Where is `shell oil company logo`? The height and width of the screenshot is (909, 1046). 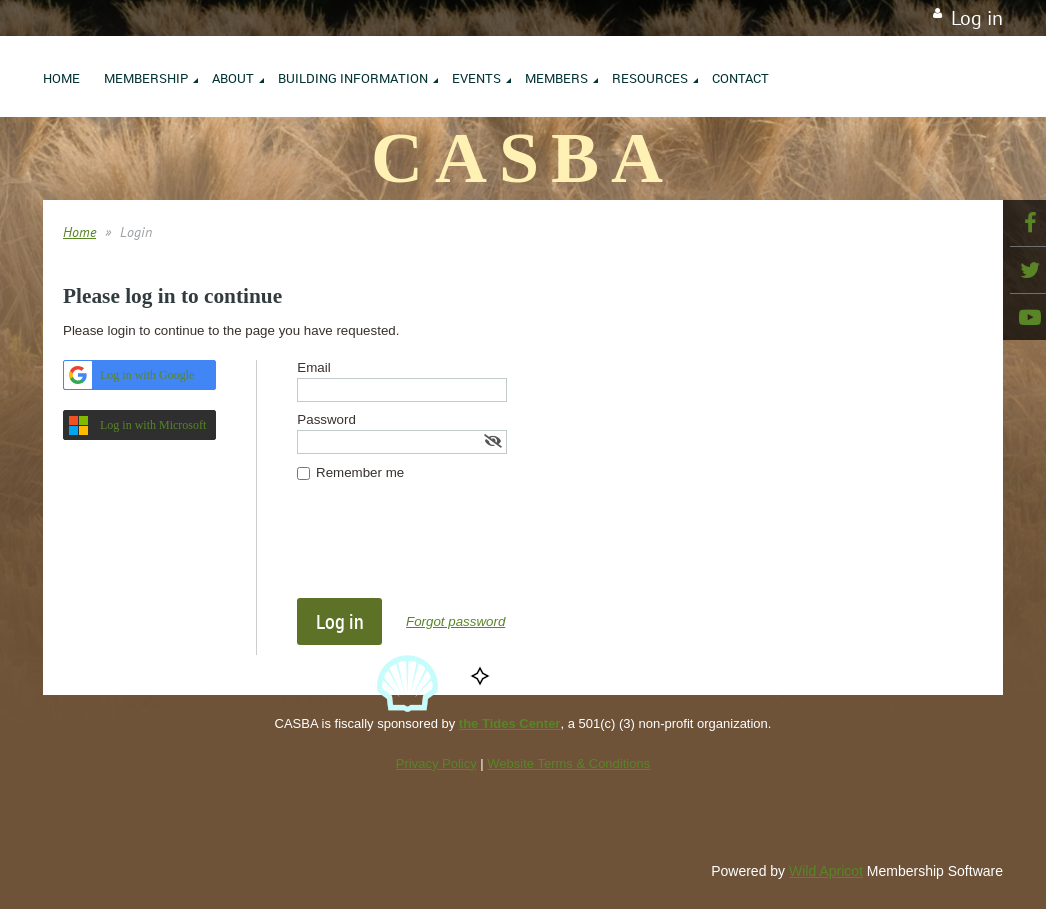 shell oil company logo is located at coordinates (407, 683).